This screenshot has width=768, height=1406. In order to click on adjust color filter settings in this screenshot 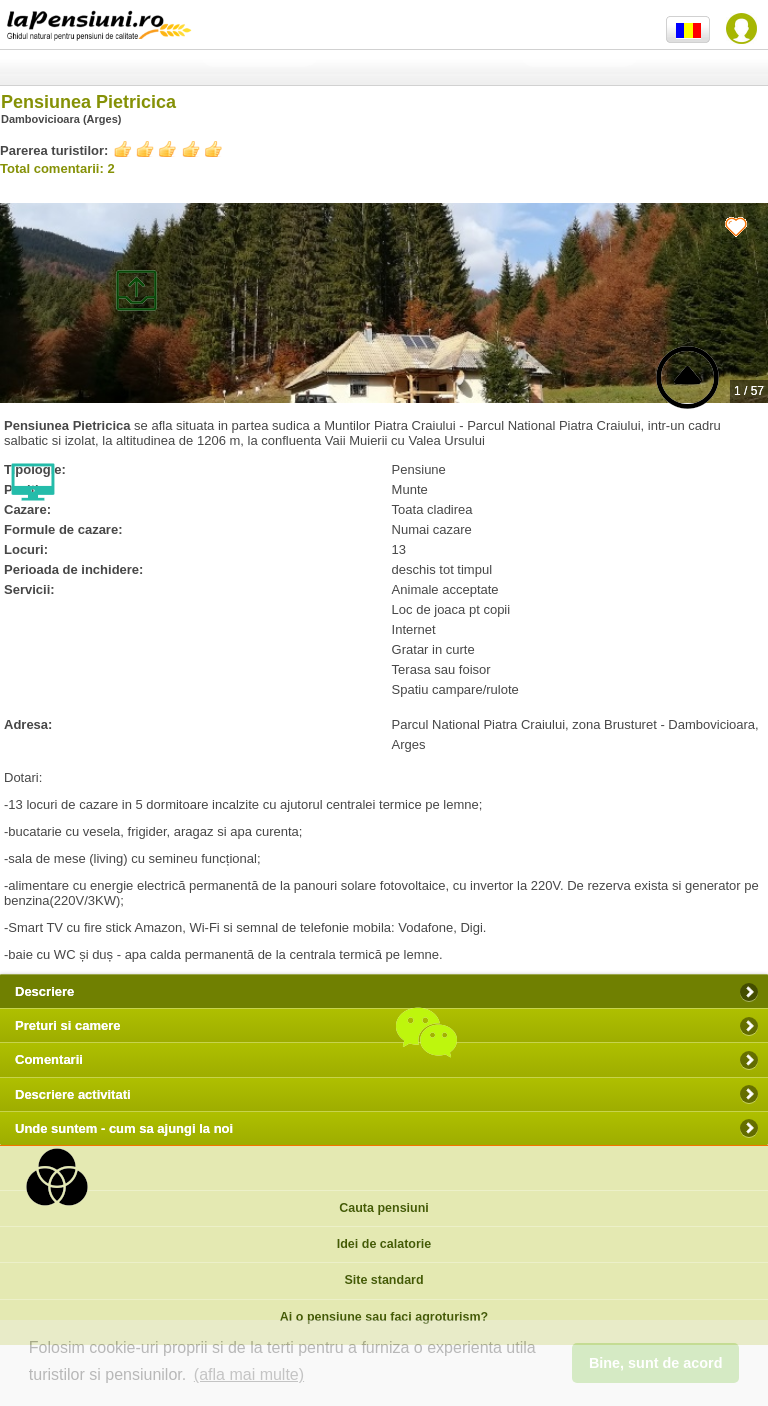, I will do `click(57, 1177)`.